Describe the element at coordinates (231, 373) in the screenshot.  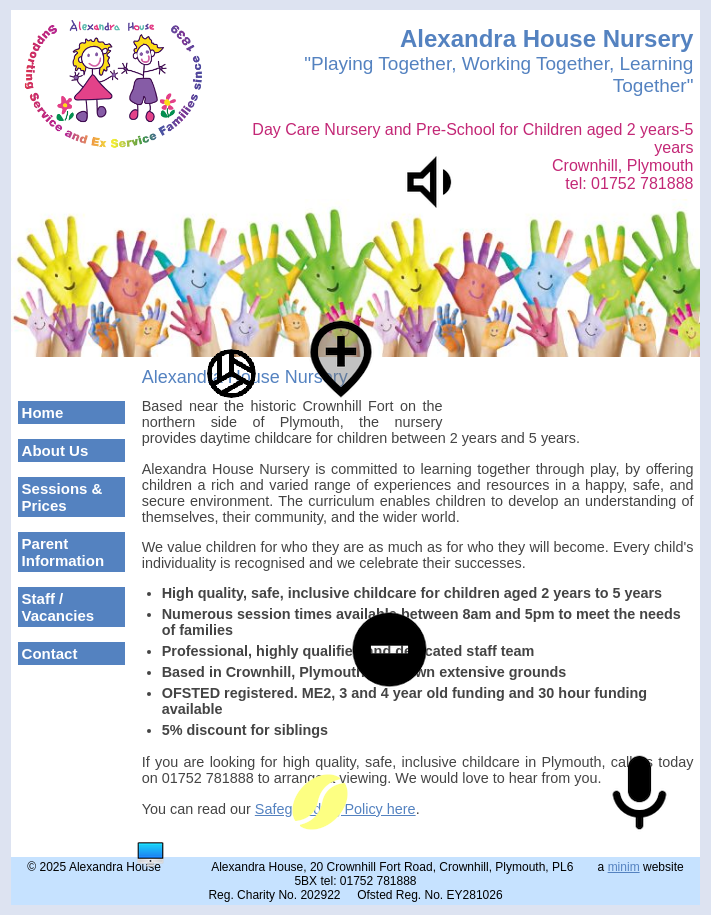
I see `access volleyball or sports content` at that location.